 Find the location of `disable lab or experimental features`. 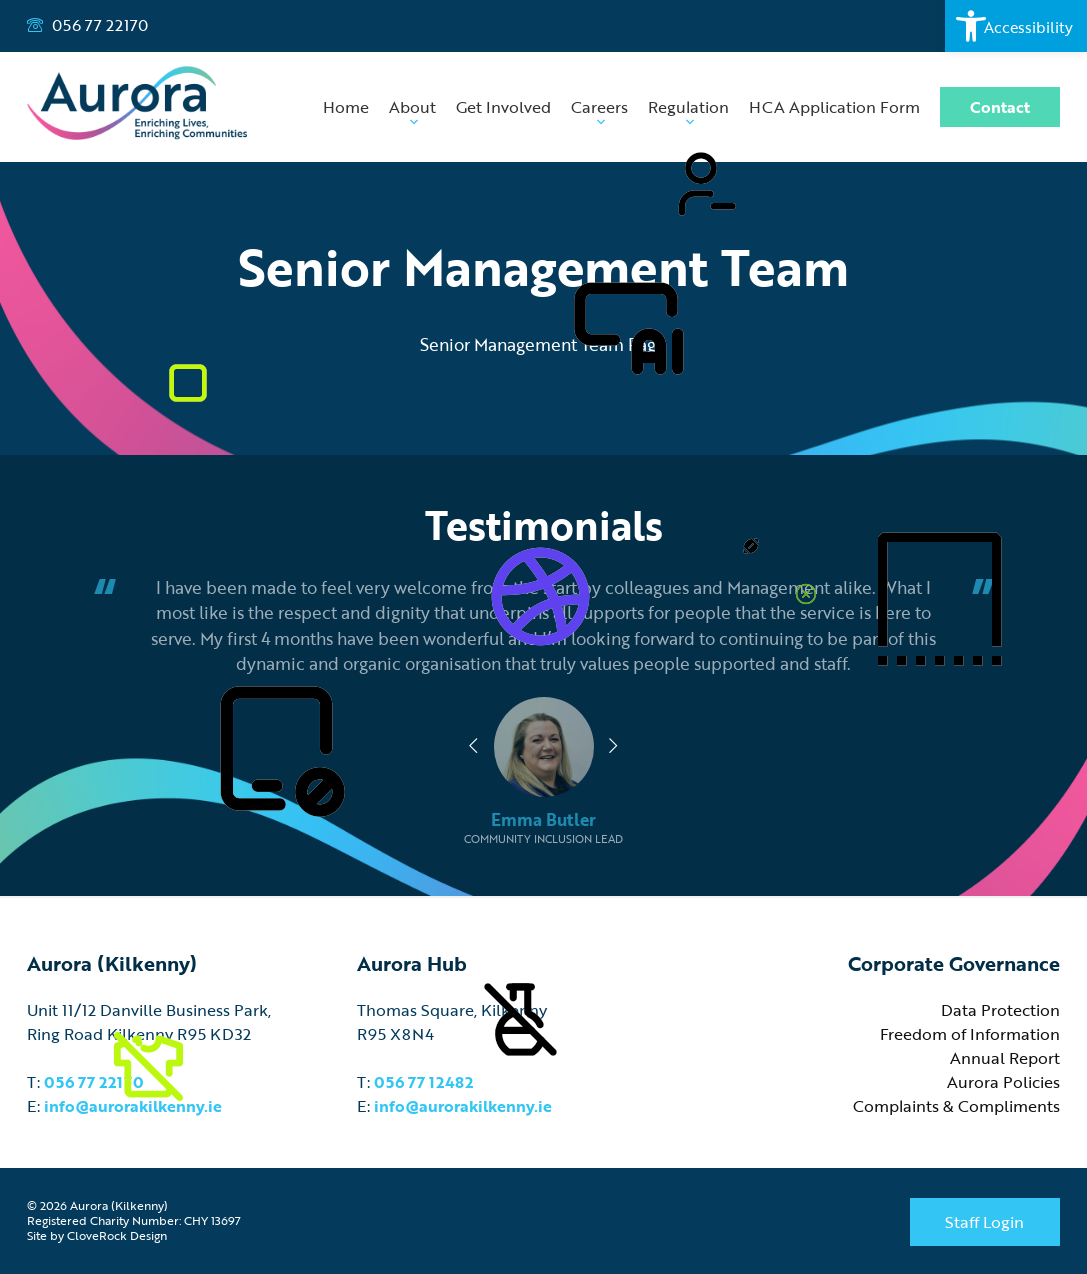

disable lab or experimental features is located at coordinates (520, 1019).